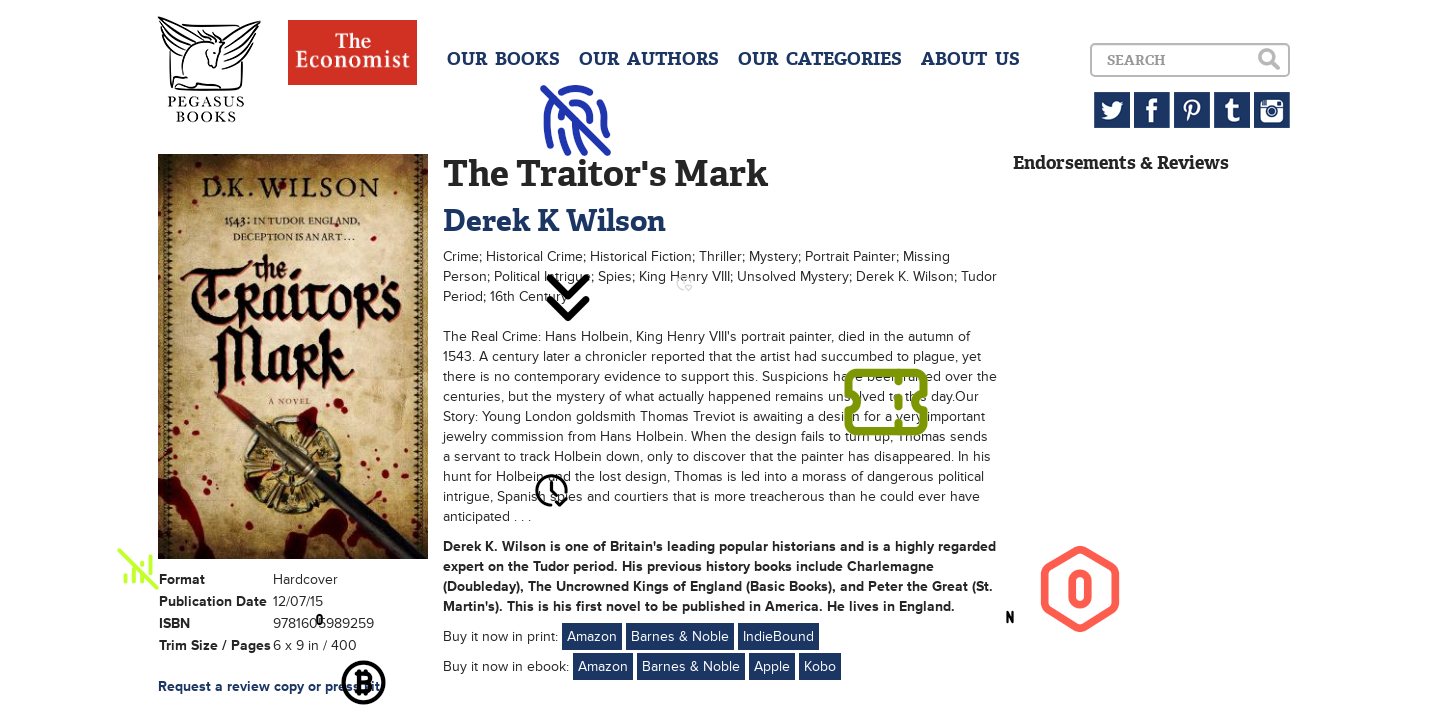 This screenshot has width=1440, height=720. Describe the element at coordinates (886, 402) in the screenshot. I see `view your tickets or passes` at that location.